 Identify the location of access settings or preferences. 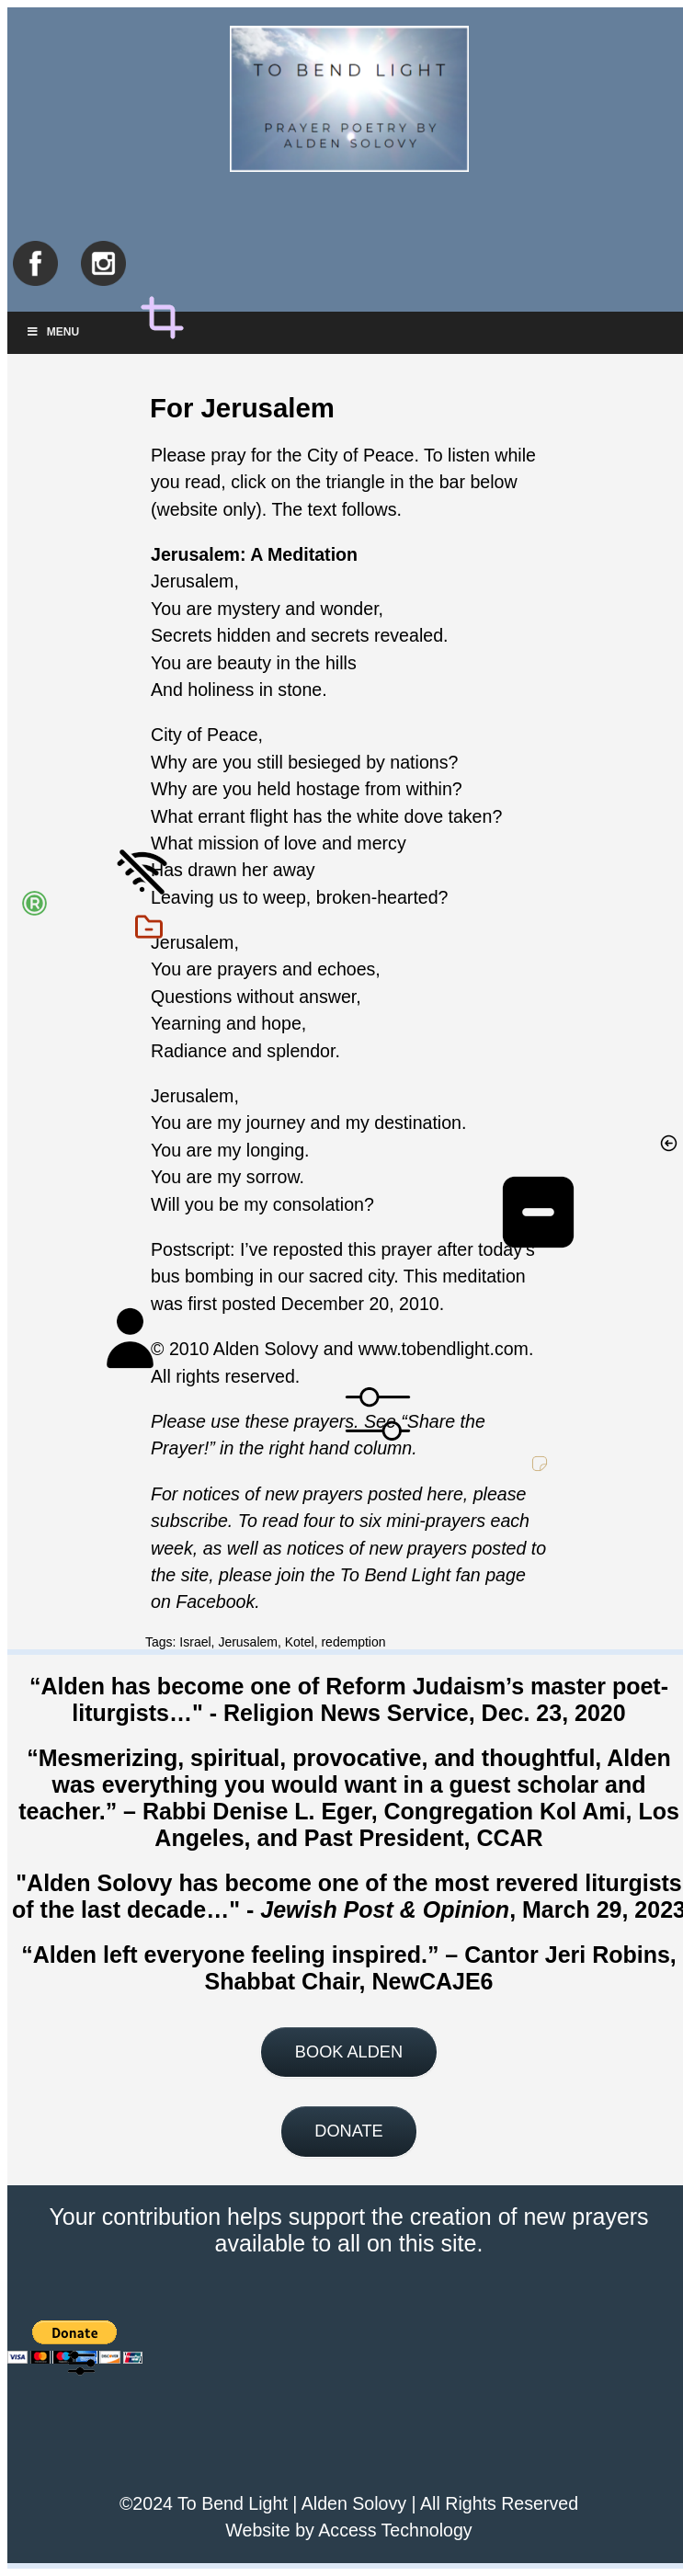
(81, 2363).